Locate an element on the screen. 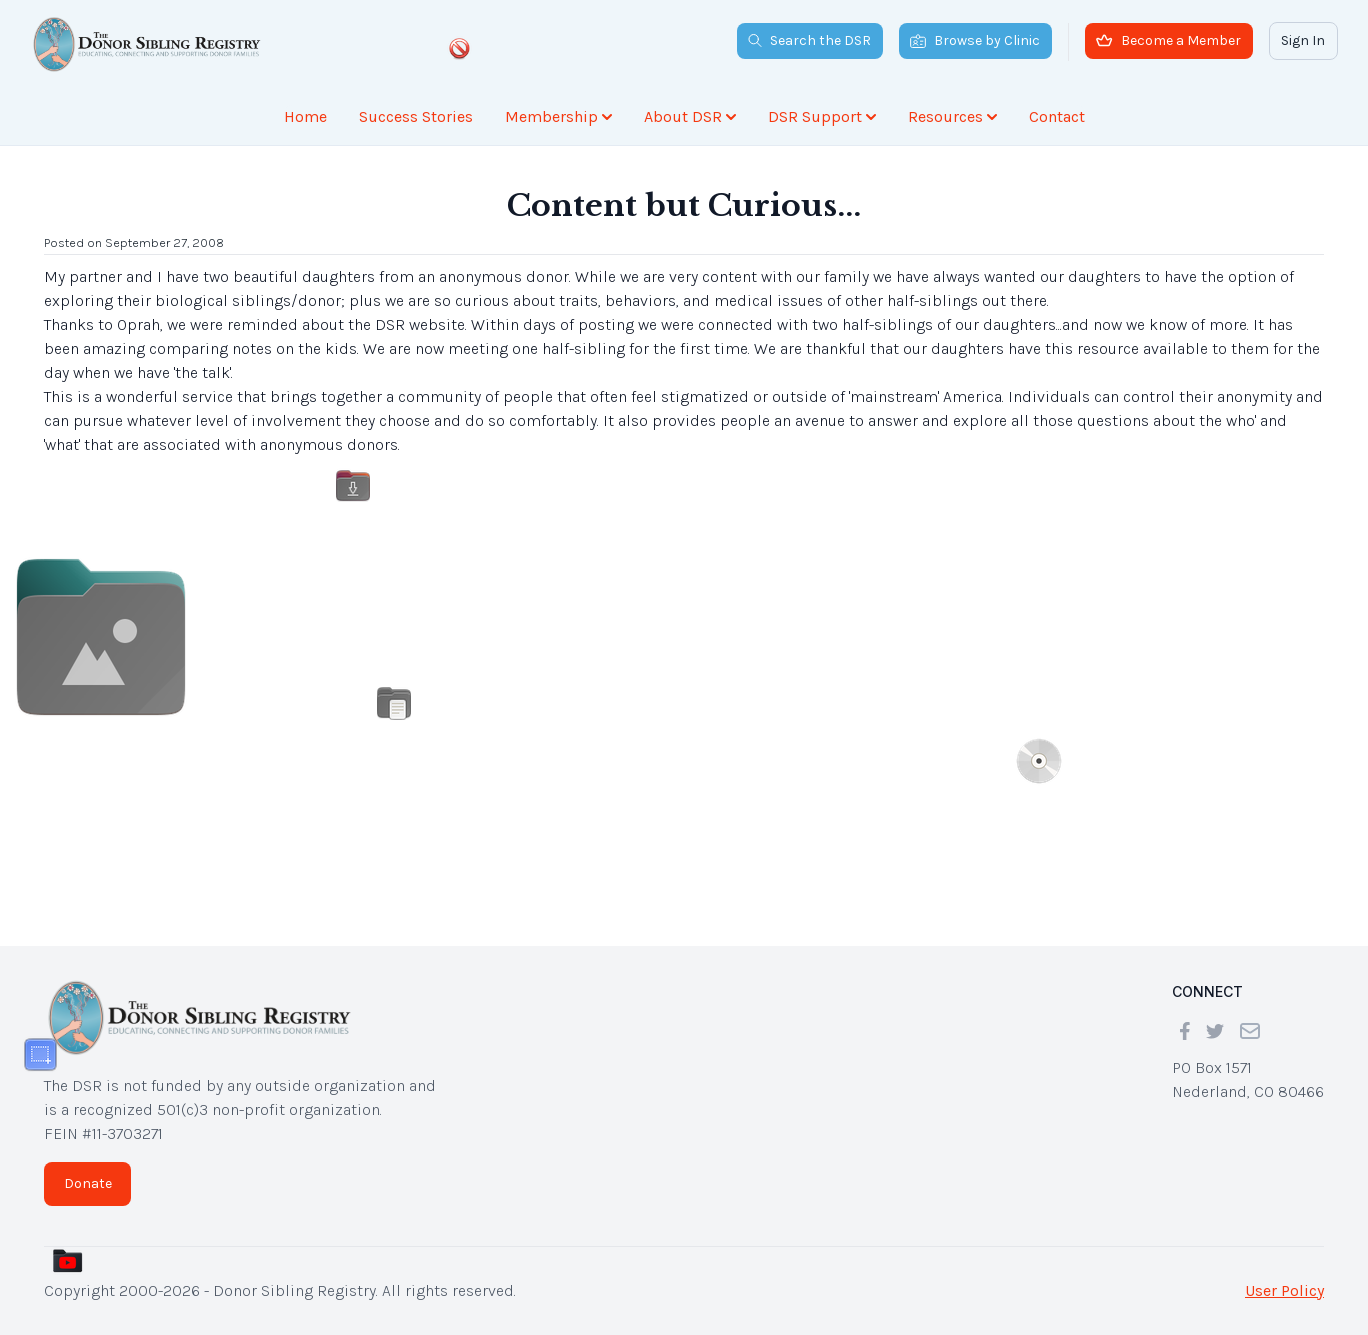 The width and height of the screenshot is (1368, 1335). open folder containing youtube downloads is located at coordinates (67, 1261).